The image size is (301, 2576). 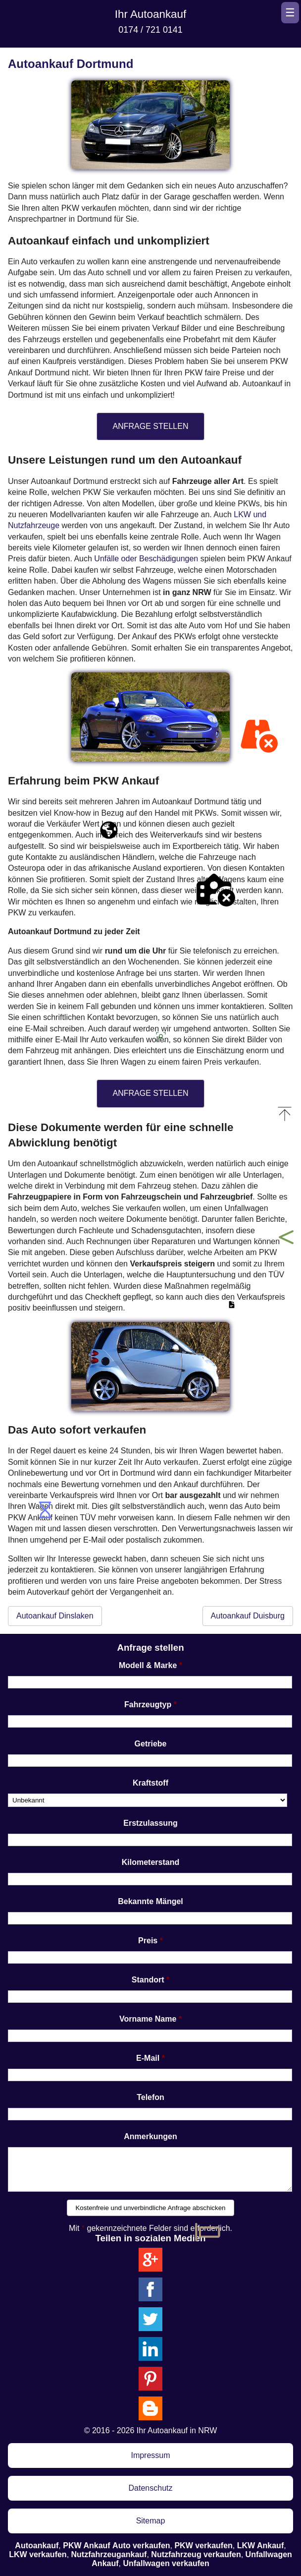 I want to click on scroll to top of page, so click(x=285, y=1114).